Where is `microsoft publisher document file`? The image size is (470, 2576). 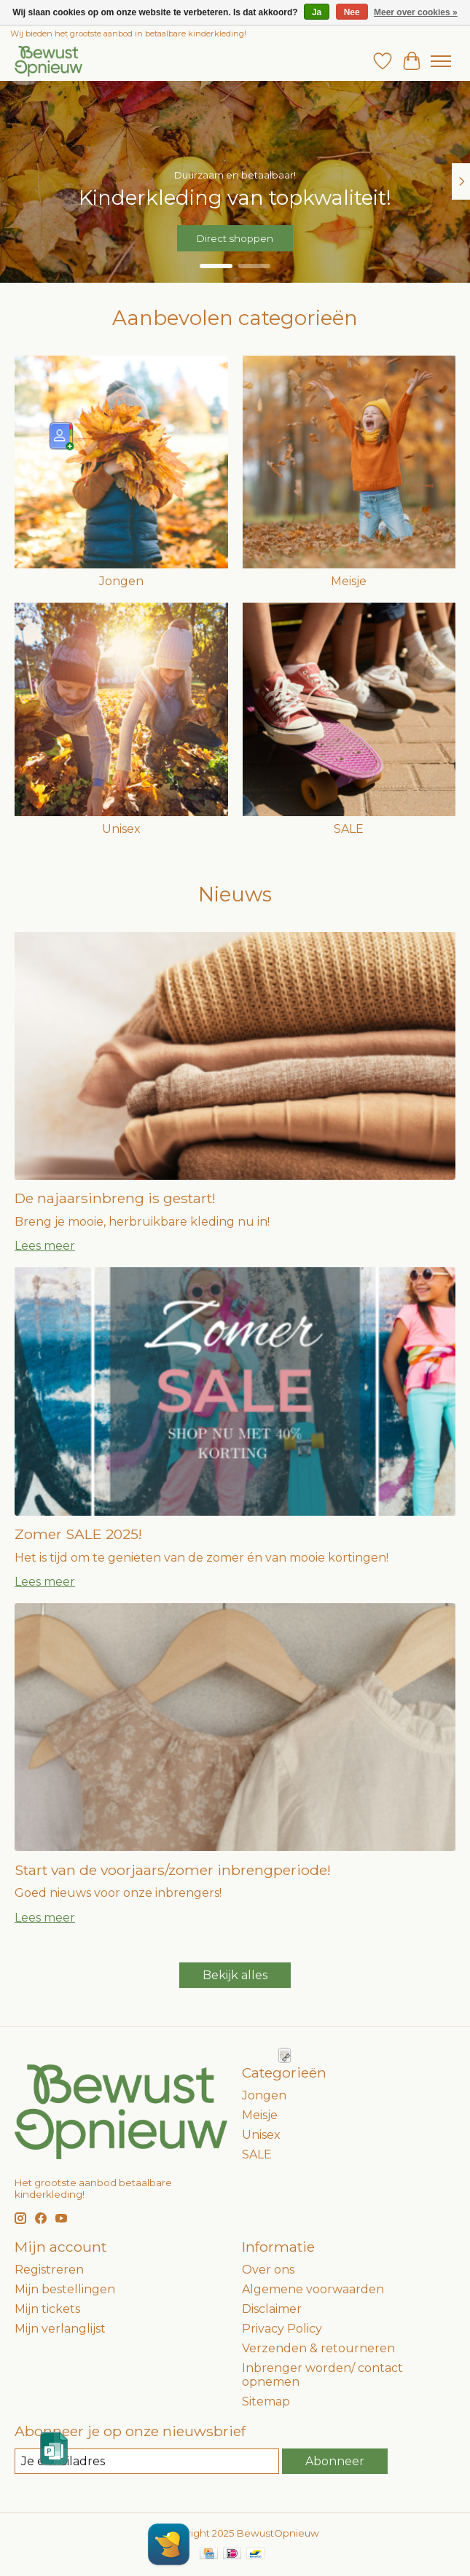 microsoft publisher document file is located at coordinates (54, 2448).